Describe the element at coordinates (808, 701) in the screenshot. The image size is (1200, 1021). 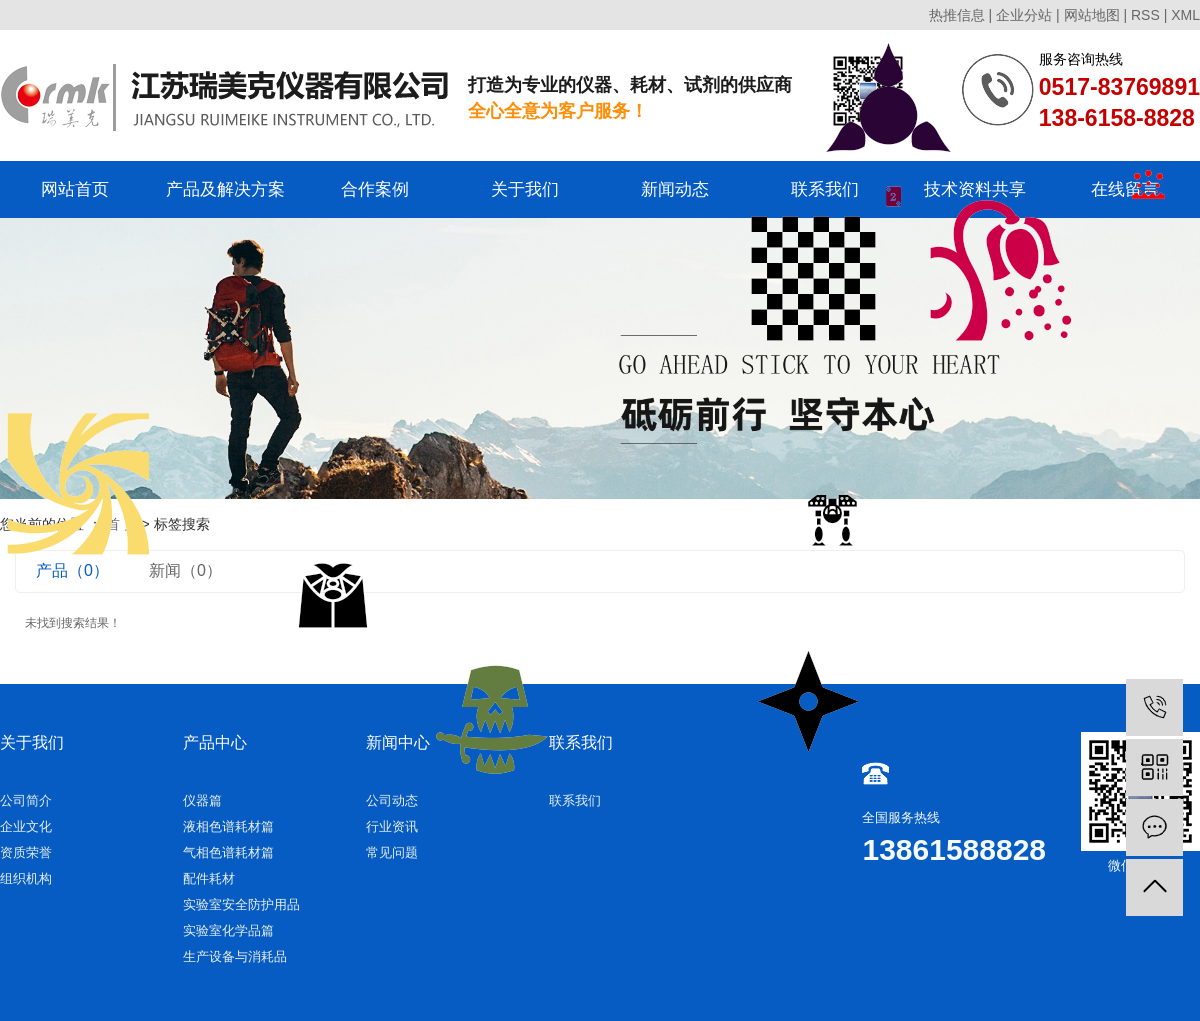
I see `throwing star weapon in a game inventory` at that location.